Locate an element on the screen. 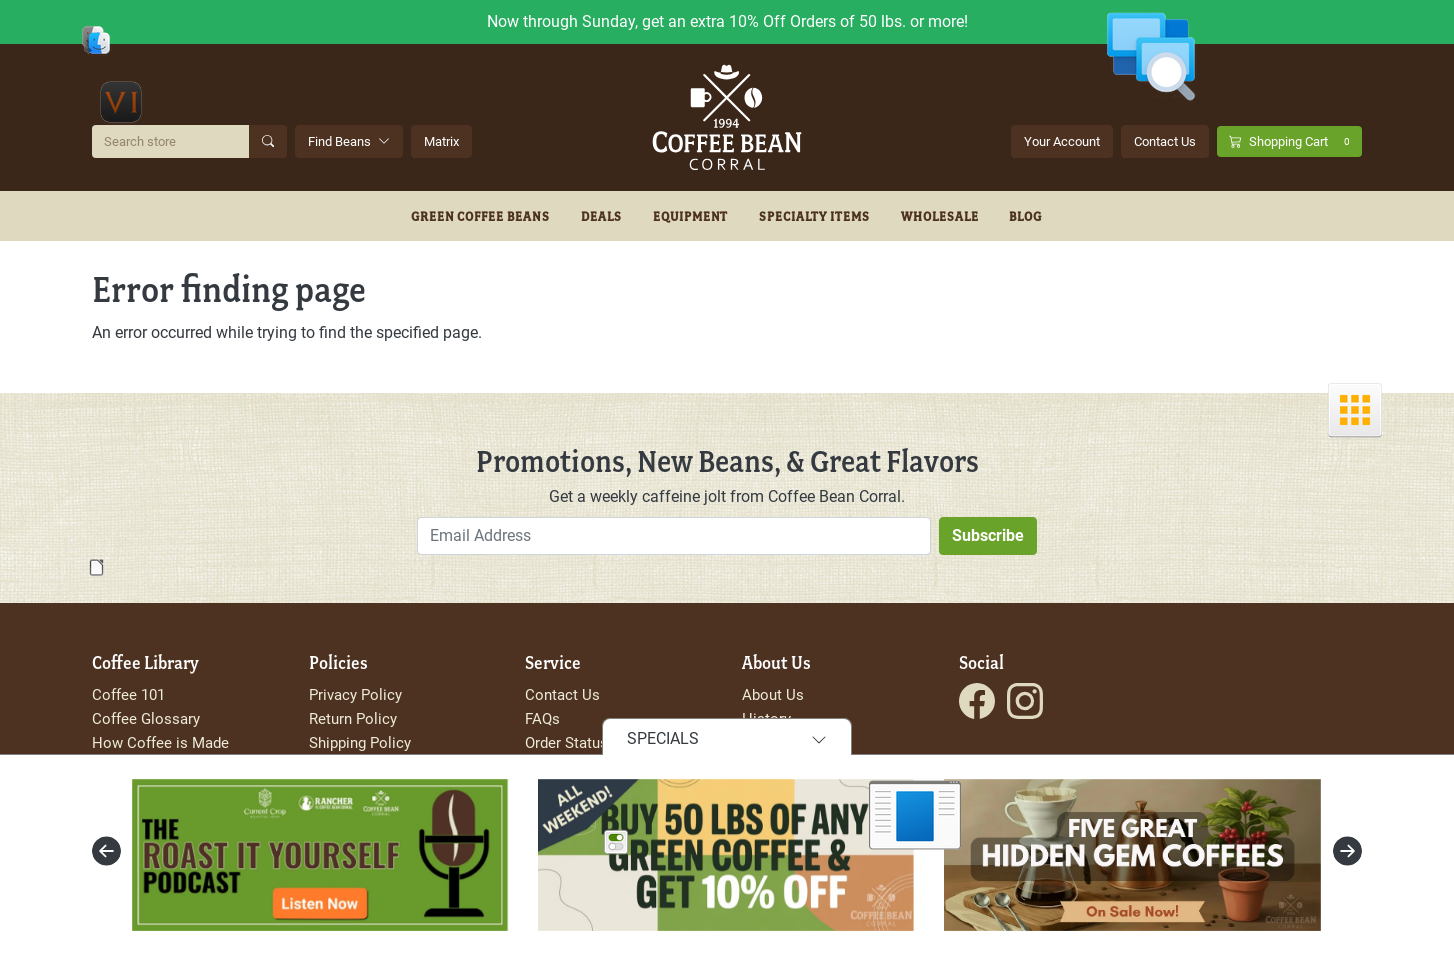 This screenshot has height=955, width=1454. launch migration assistant to transfer data from another mac is located at coordinates (96, 40).